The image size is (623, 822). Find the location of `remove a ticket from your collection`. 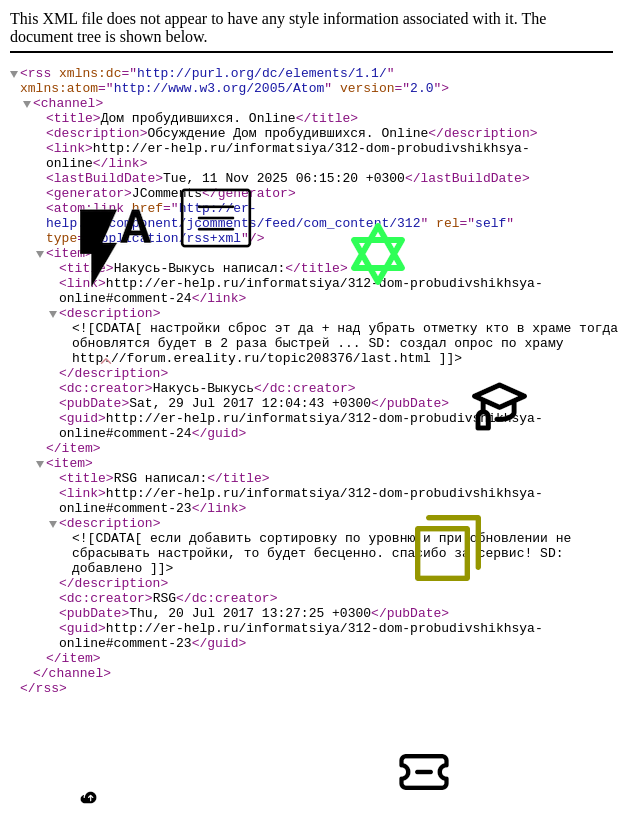

remove a ticket from your collection is located at coordinates (424, 772).